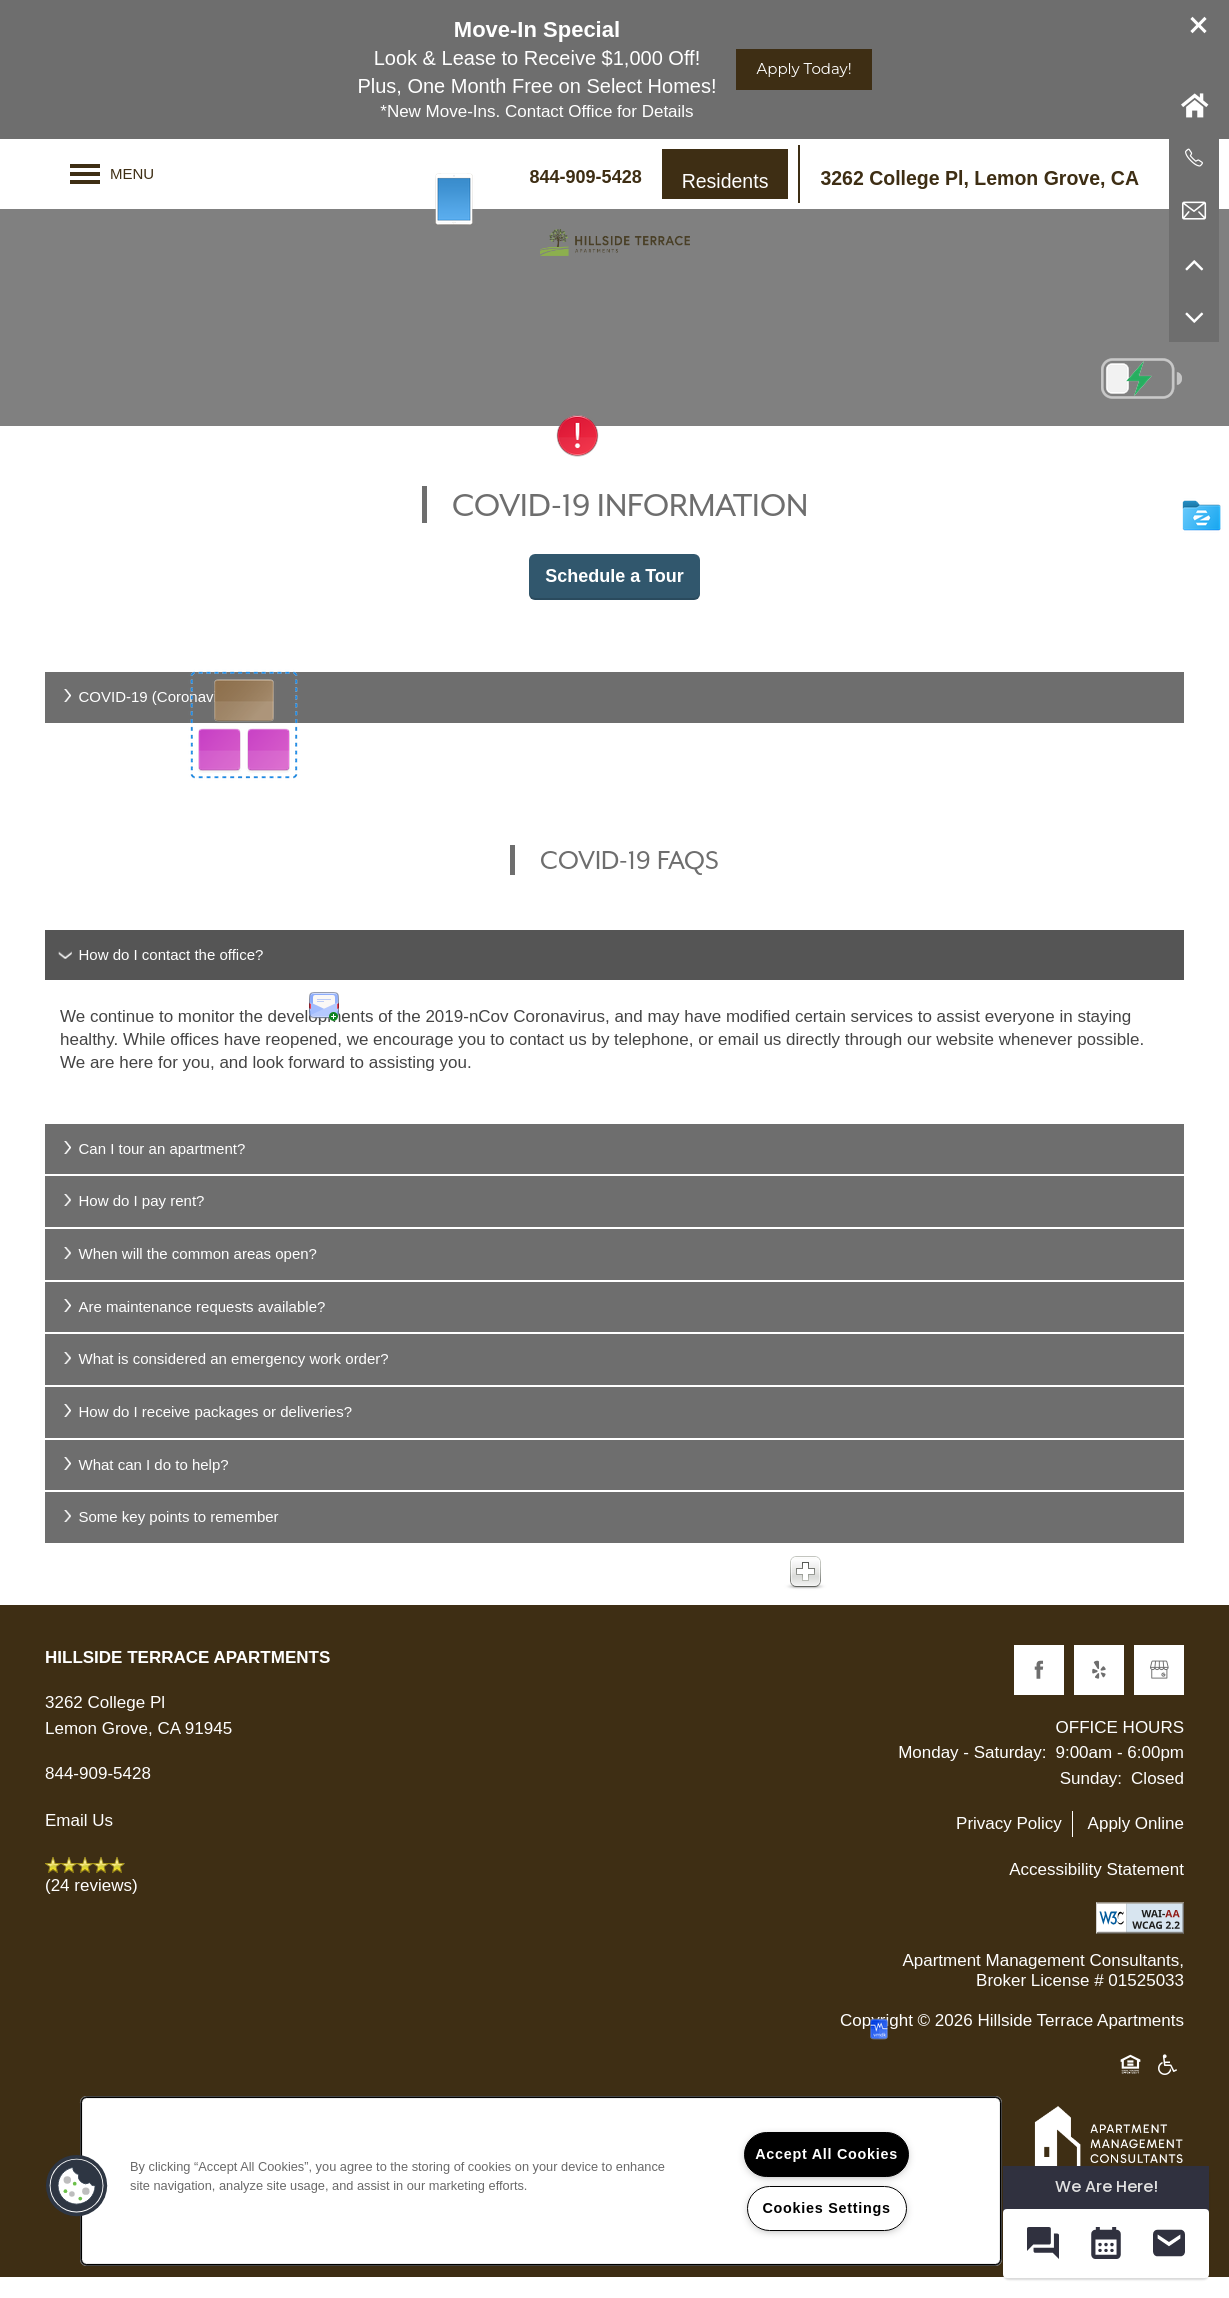  Describe the element at coordinates (577, 435) in the screenshot. I see `indicates a warning or alert requiring attention` at that location.